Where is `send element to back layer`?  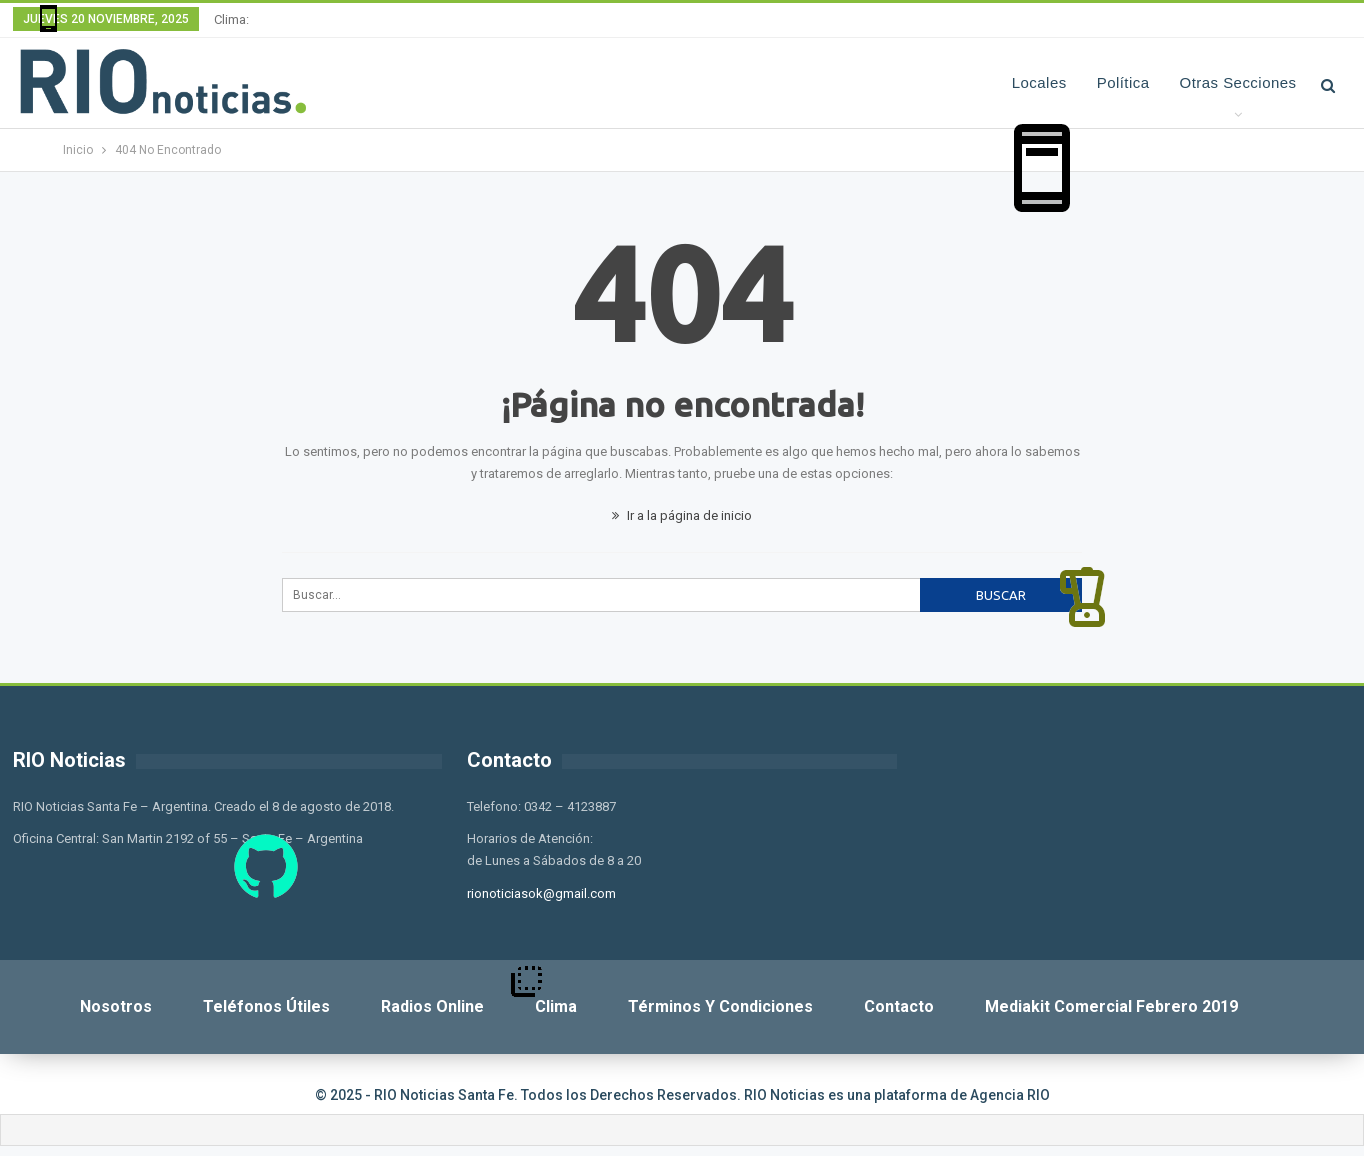 send element to back layer is located at coordinates (526, 981).